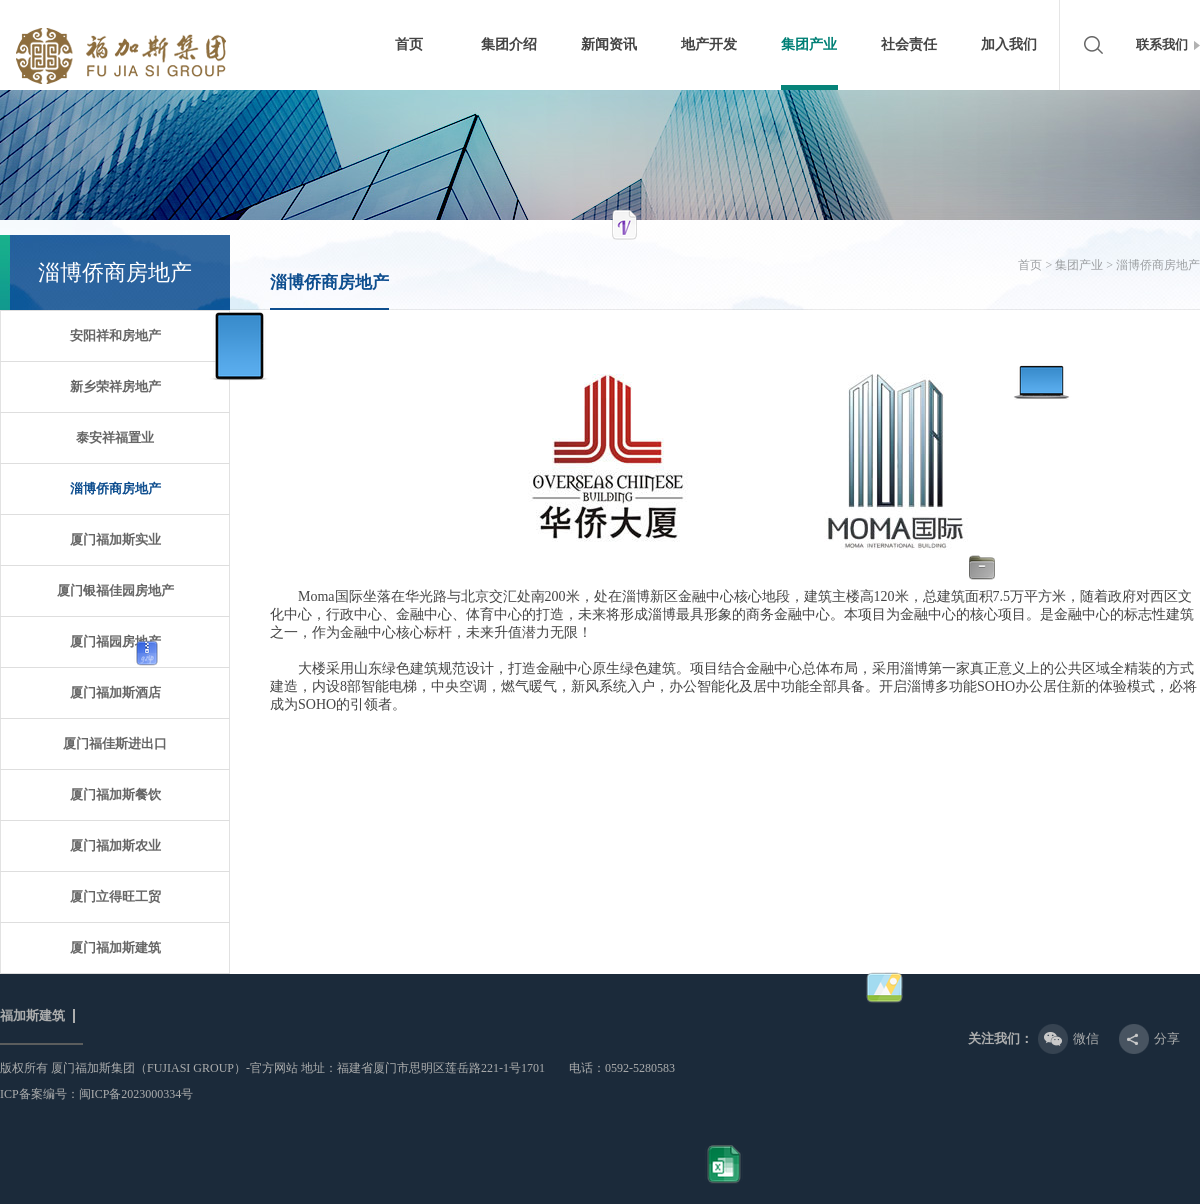  What do you see at coordinates (1041, 380) in the screenshot?
I see `select macbook pro as your device type` at bounding box center [1041, 380].